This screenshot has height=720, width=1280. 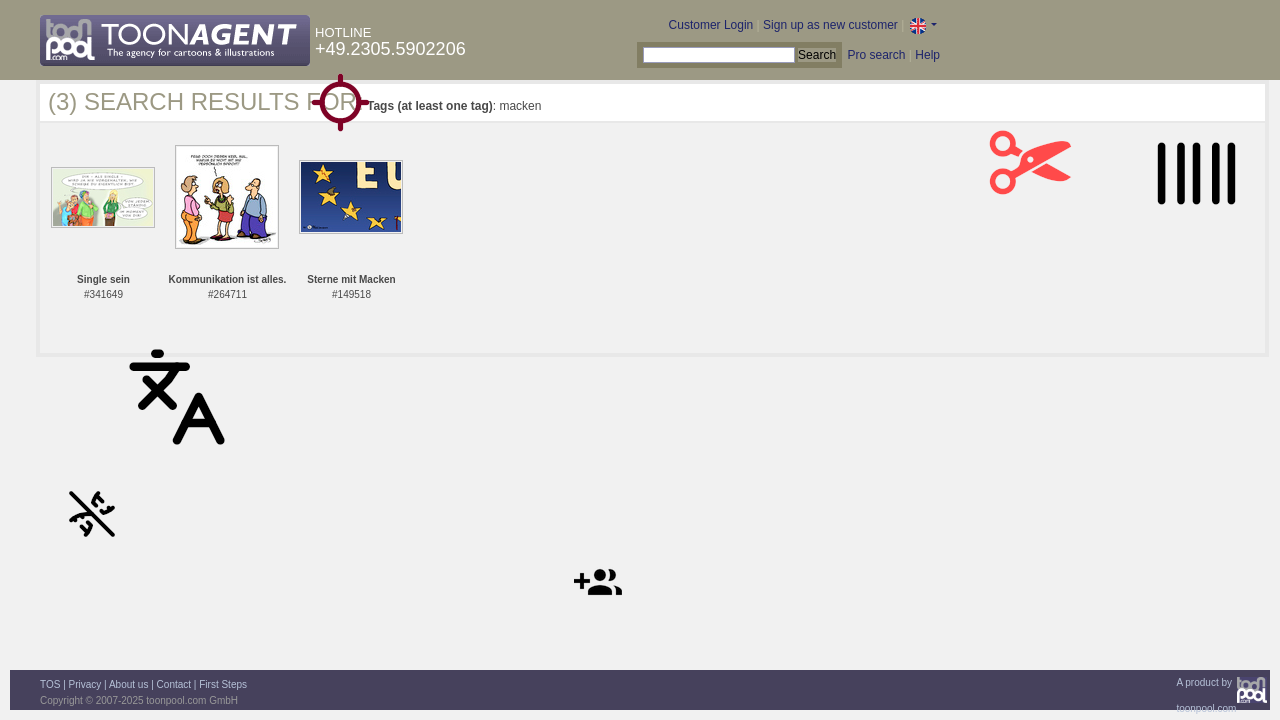 I want to click on change language settings, so click(x=177, y=397).